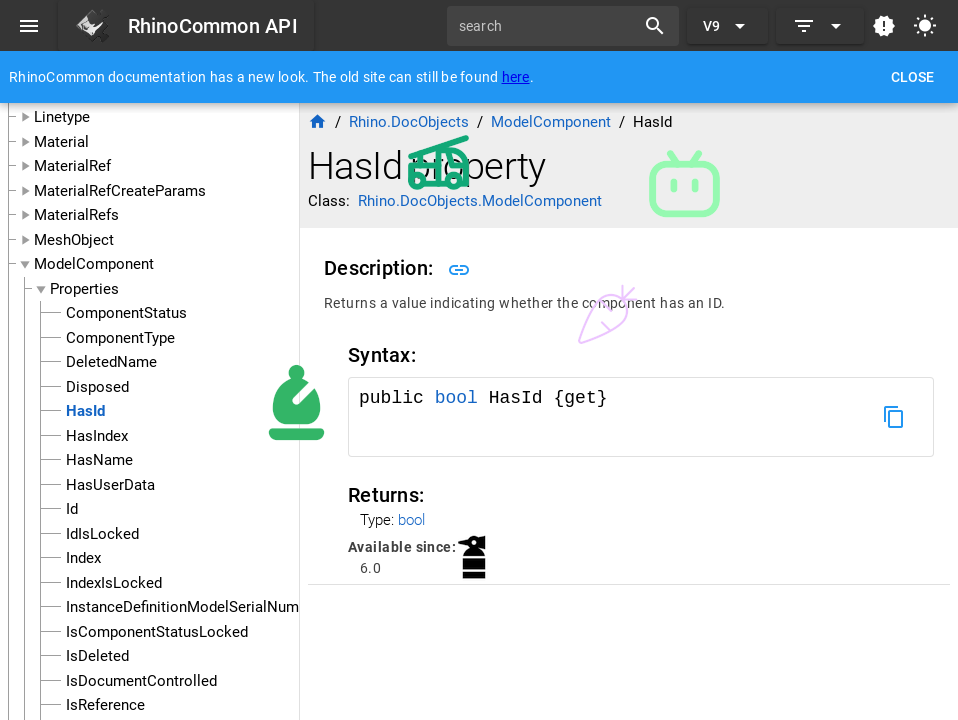 This screenshot has width=958, height=720. I want to click on indicates fire safety equipment location, so click(474, 556).